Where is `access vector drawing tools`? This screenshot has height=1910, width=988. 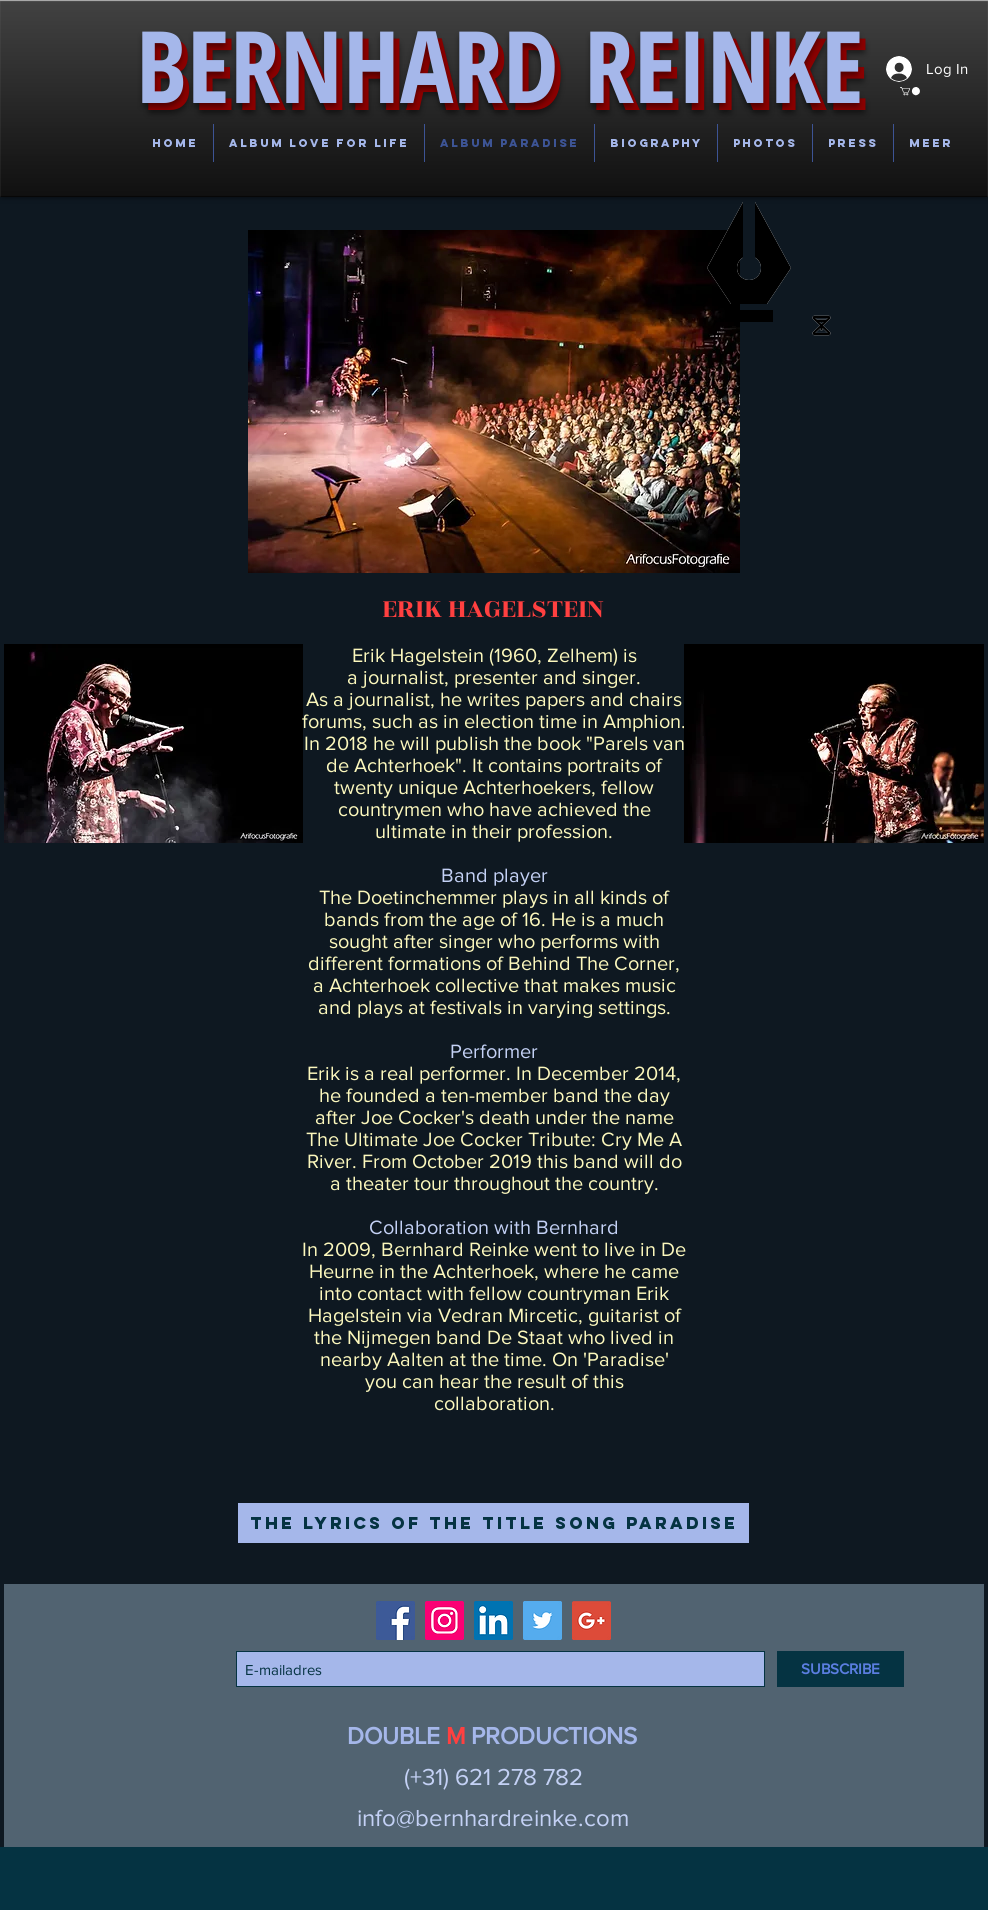
access vector drawing tools is located at coordinates (749, 262).